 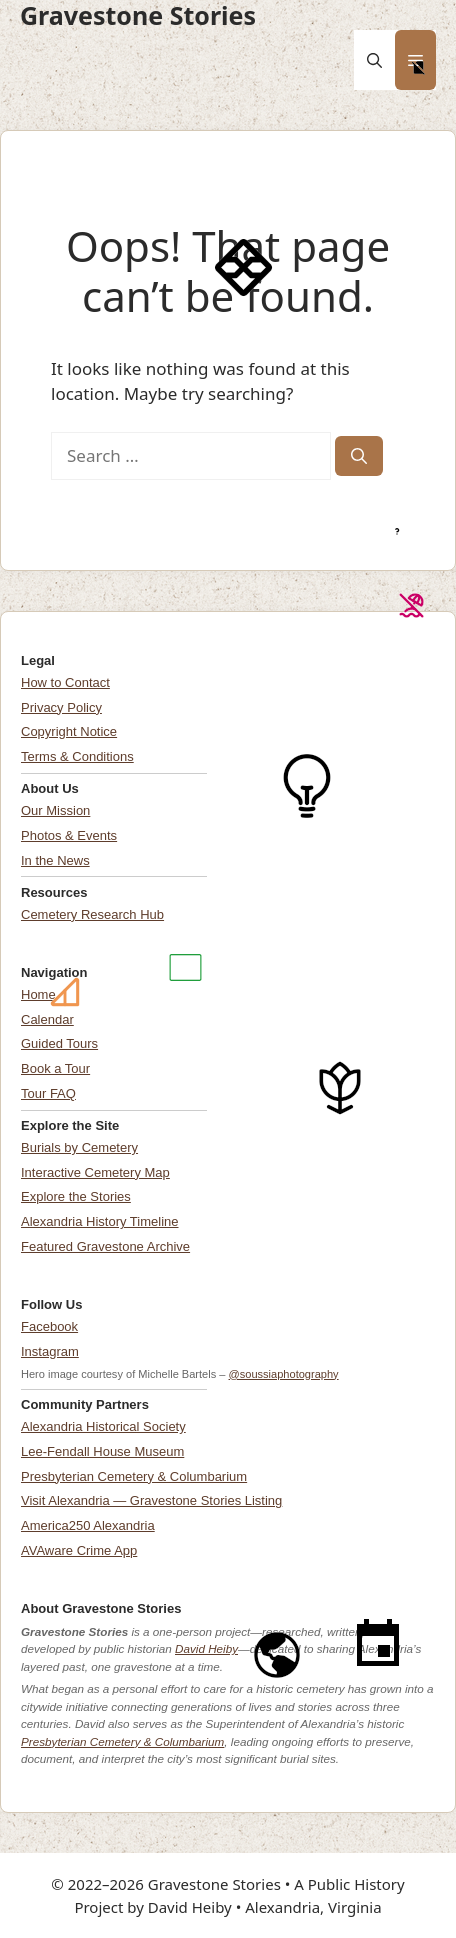 I want to click on access garden or plant care features, so click(x=340, y=1088).